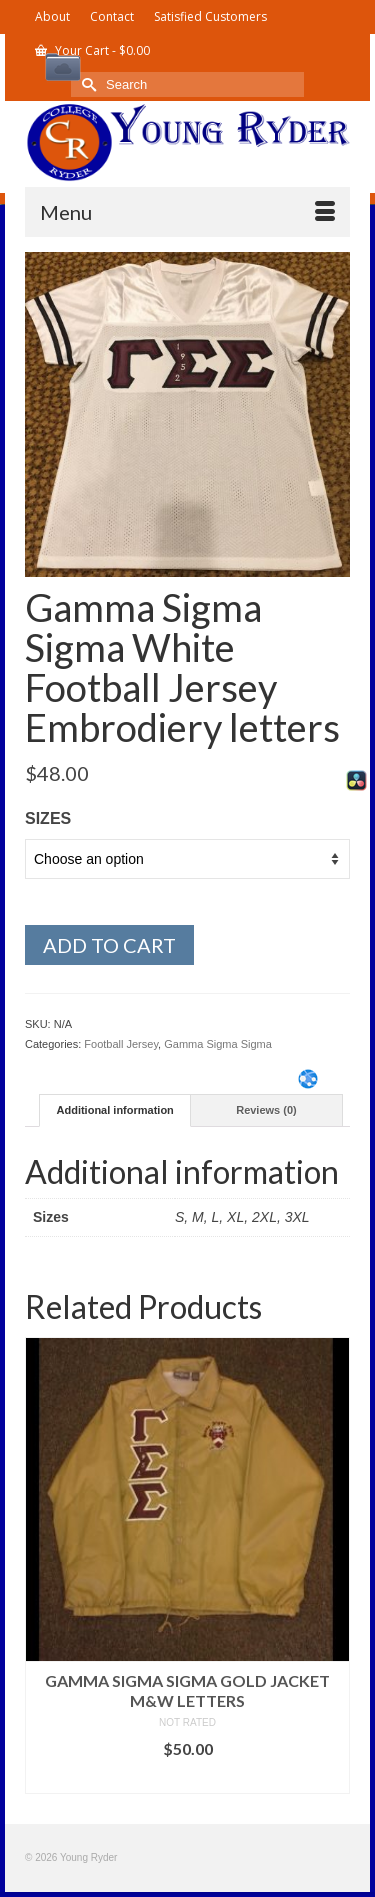  What do you see at coordinates (308, 1079) in the screenshot?
I see `open the windows app store` at bounding box center [308, 1079].